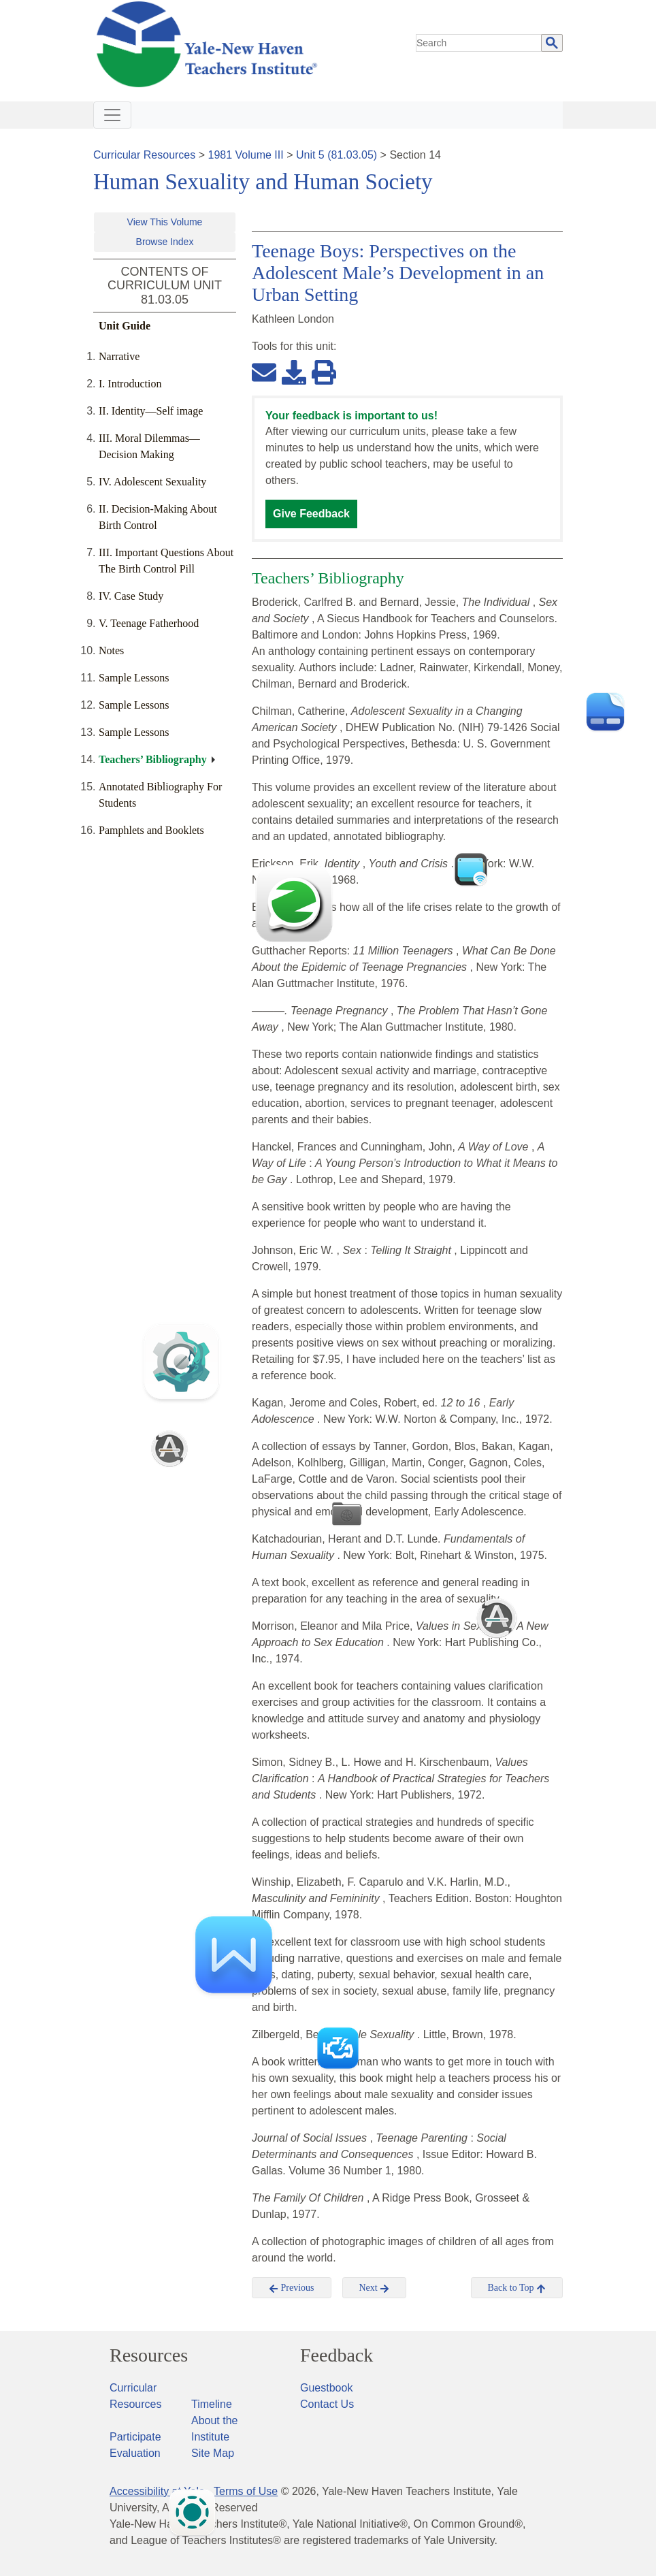 The width and height of the screenshot is (656, 2576). Describe the element at coordinates (169, 1449) in the screenshot. I see `open the software updater application` at that location.